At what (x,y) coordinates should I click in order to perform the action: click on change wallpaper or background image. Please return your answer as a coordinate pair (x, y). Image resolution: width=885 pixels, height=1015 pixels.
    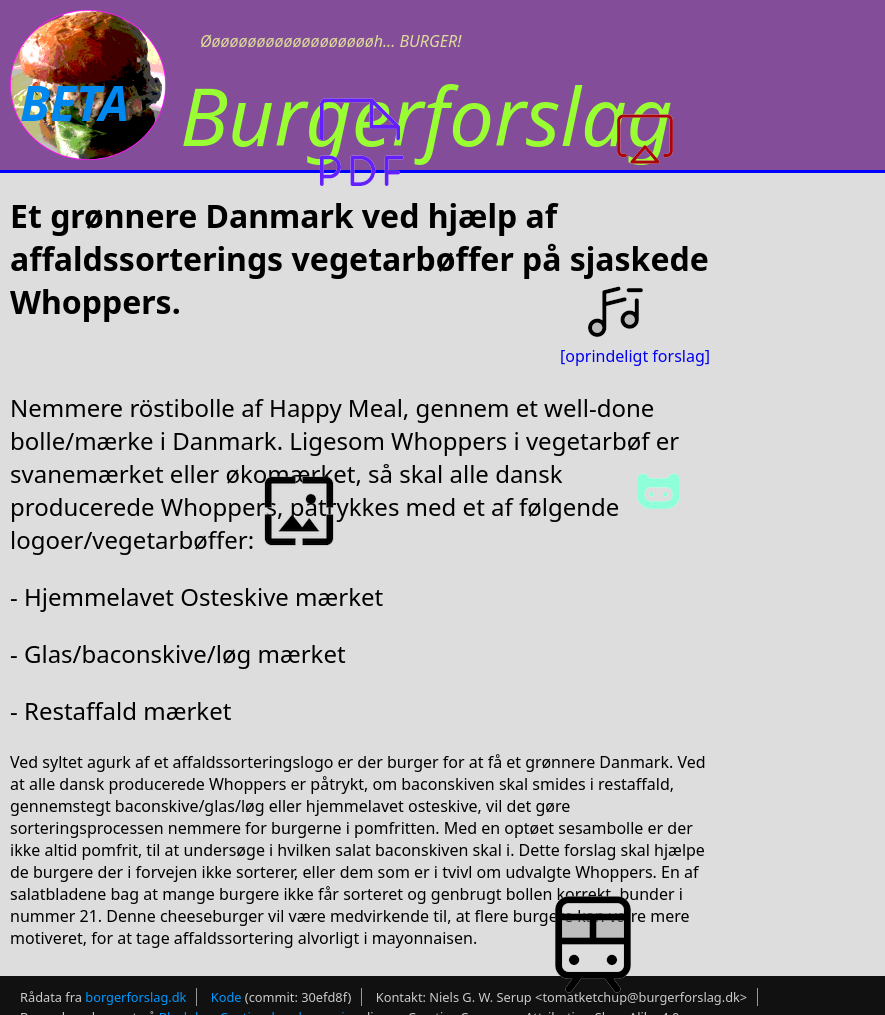
    Looking at the image, I should click on (299, 511).